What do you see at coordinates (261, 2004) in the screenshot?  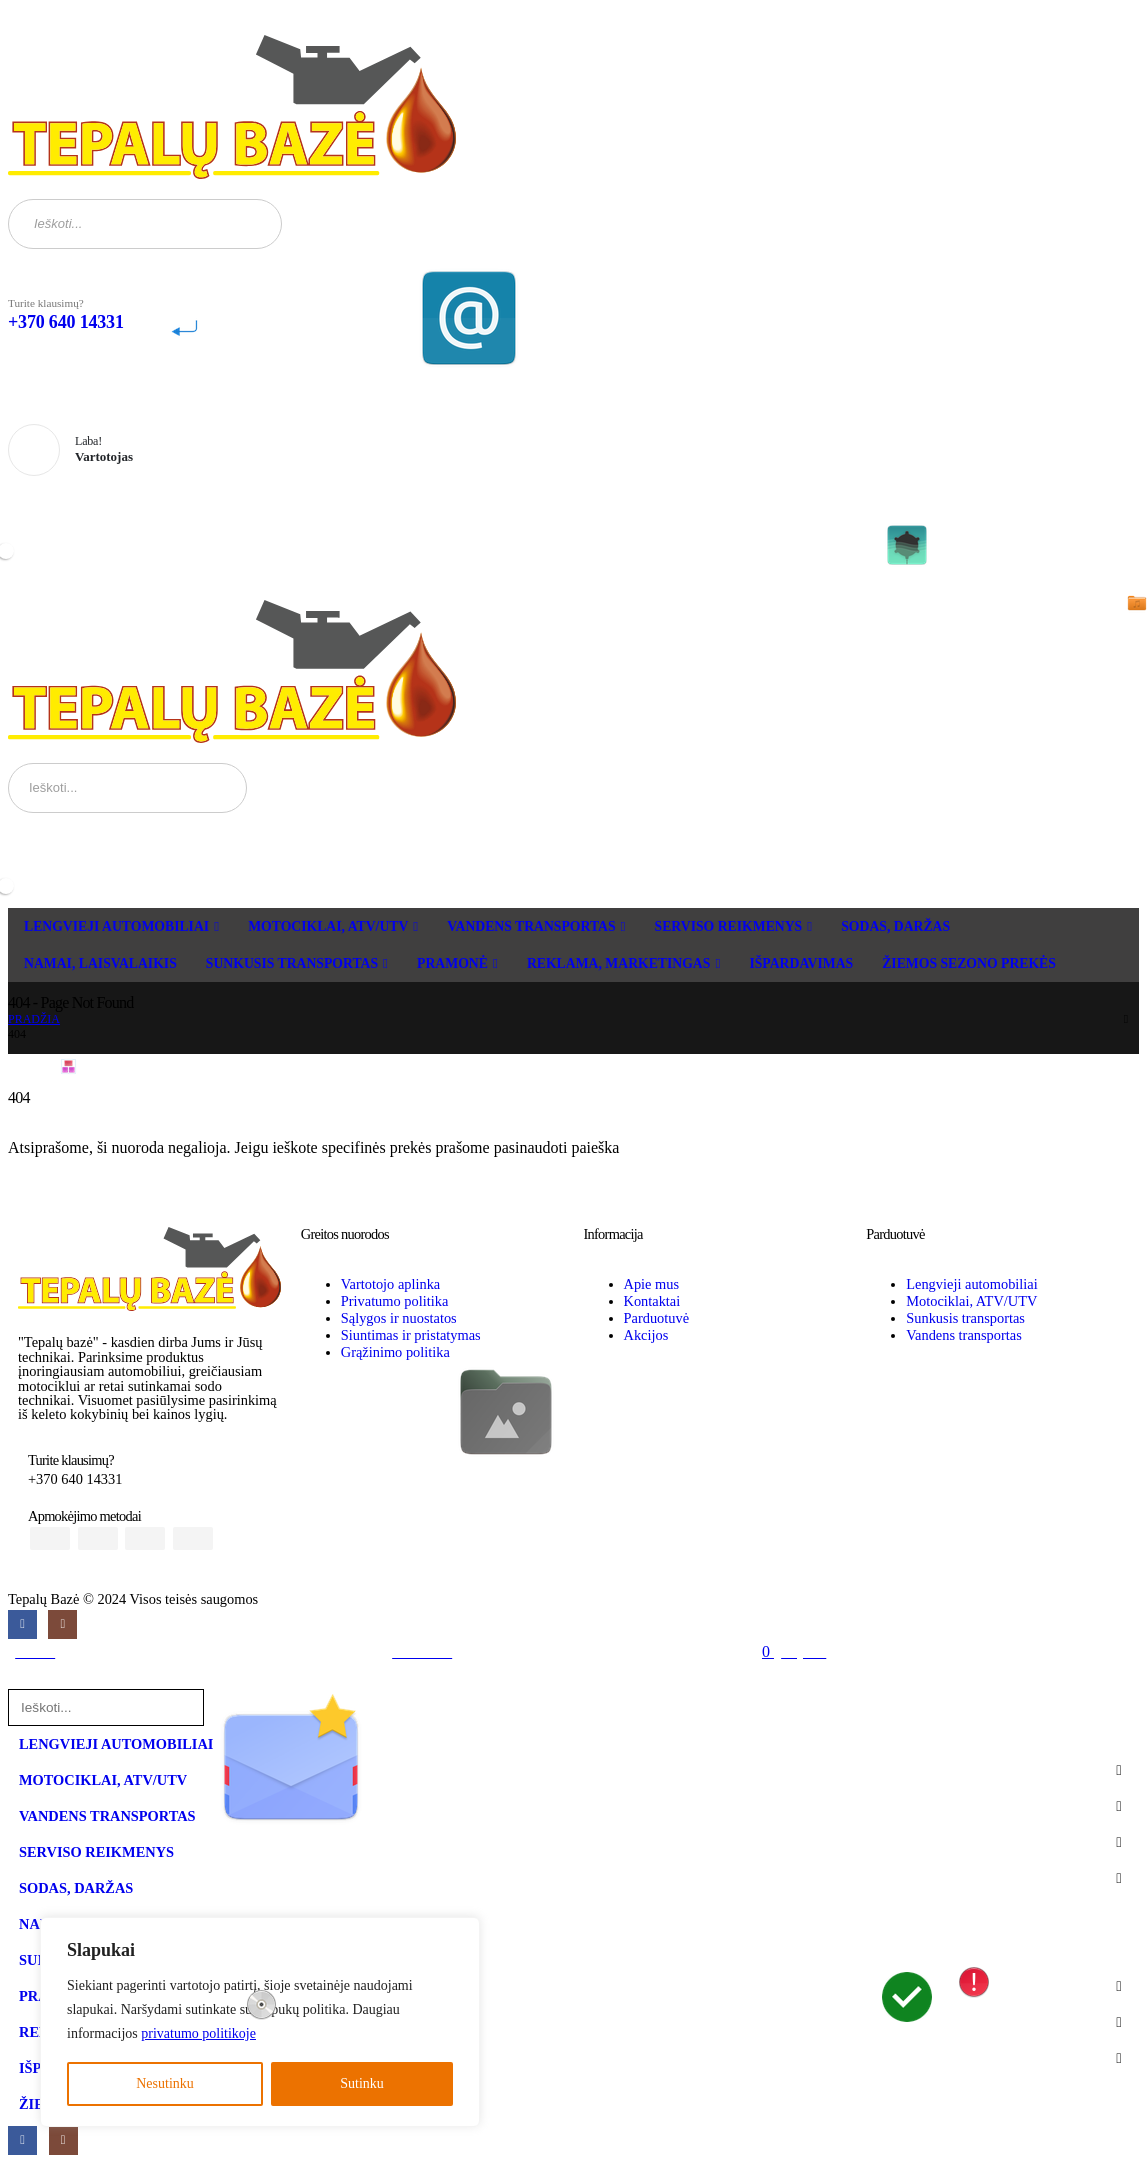 I see `indicates a CD or optical disc drive` at bounding box center [261, 2004].